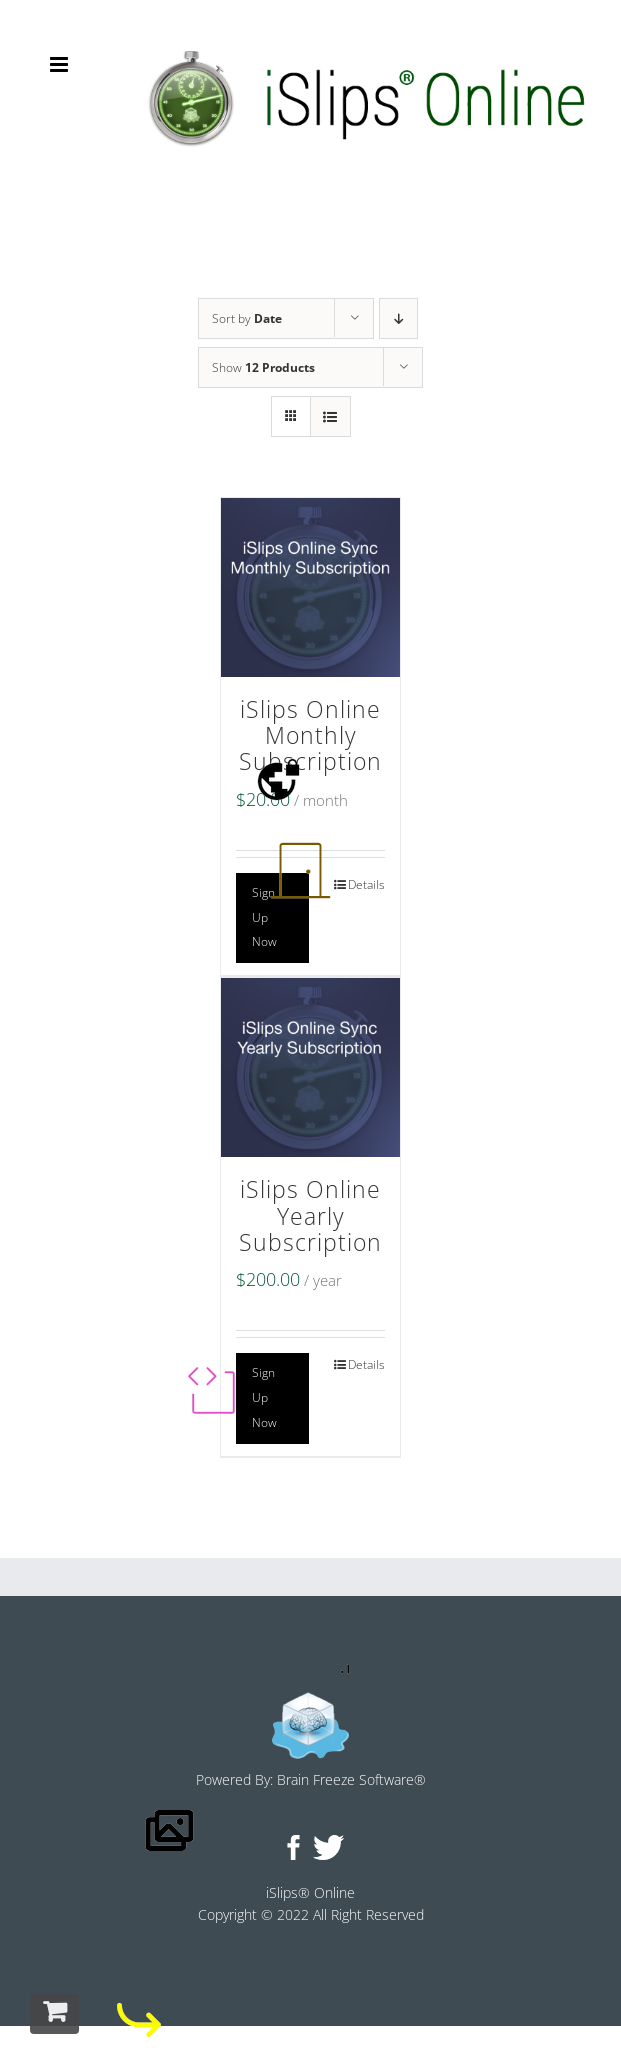 This screenshot has height=2064, width=621. I want to click on log out or exit the application, so click(300, 870).